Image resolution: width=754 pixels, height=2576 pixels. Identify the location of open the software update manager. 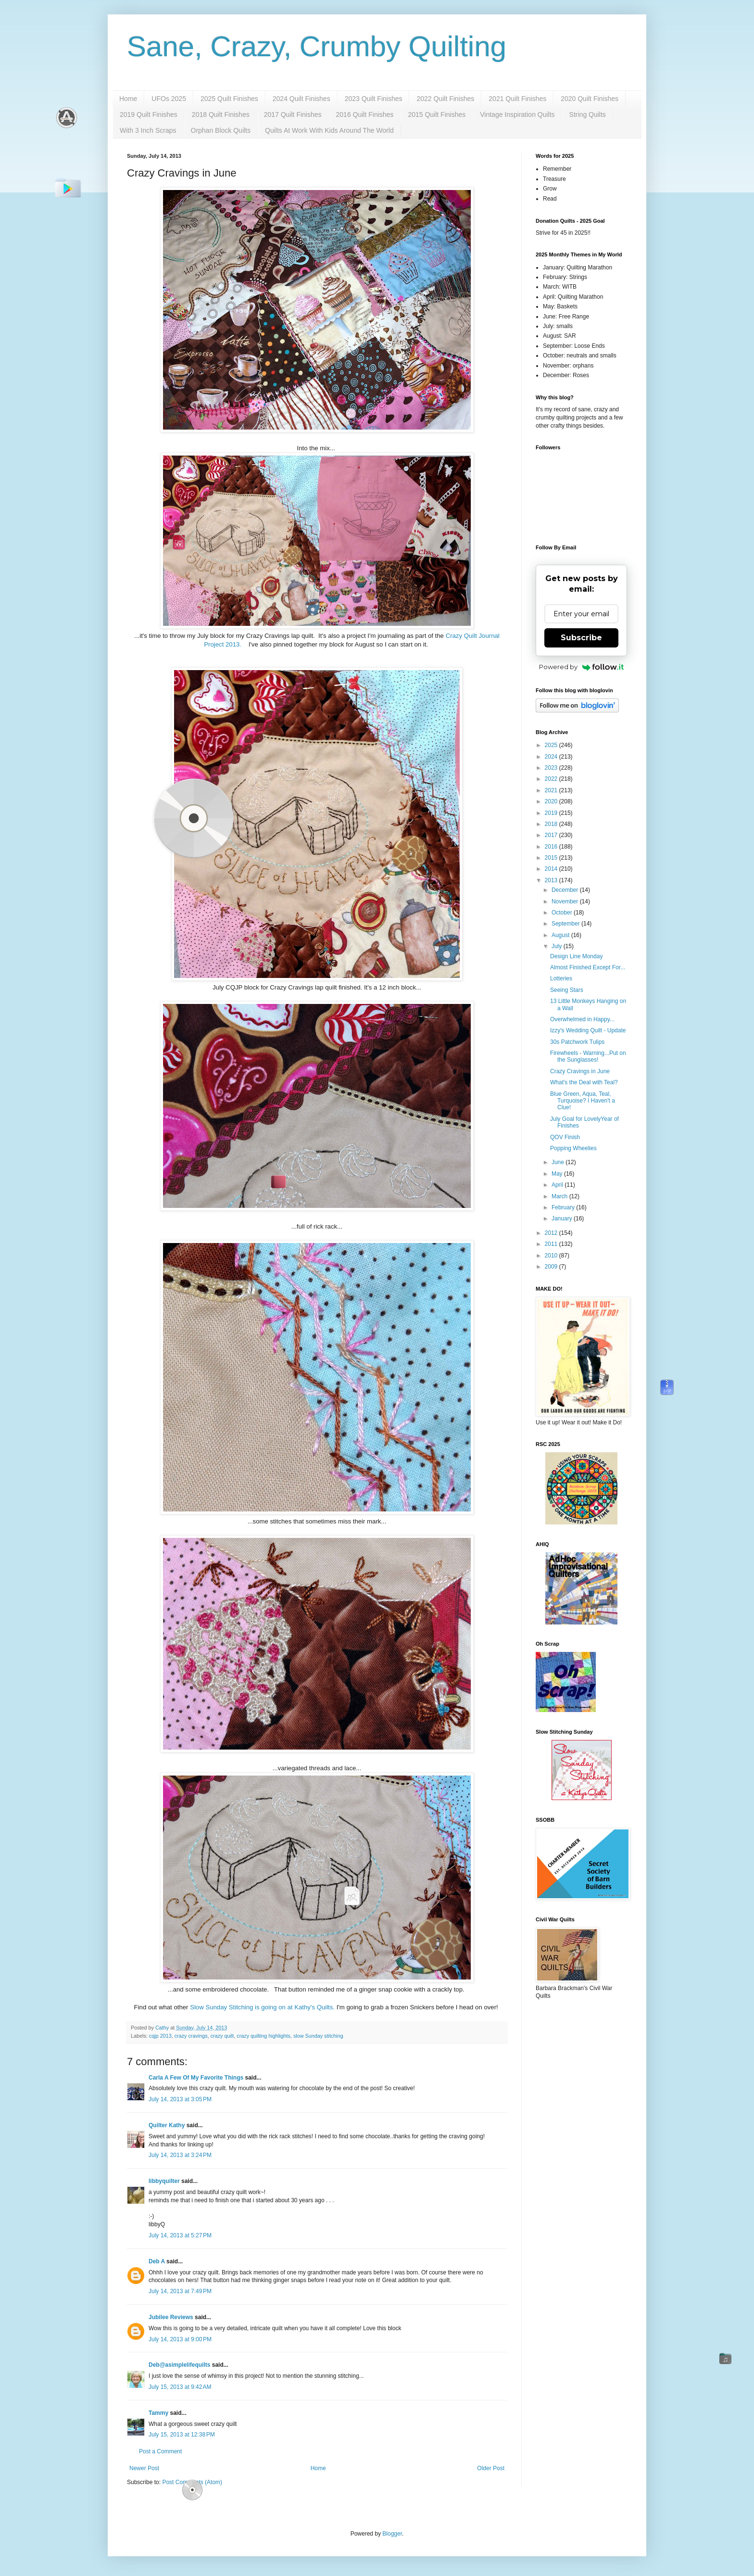
(66, 117).